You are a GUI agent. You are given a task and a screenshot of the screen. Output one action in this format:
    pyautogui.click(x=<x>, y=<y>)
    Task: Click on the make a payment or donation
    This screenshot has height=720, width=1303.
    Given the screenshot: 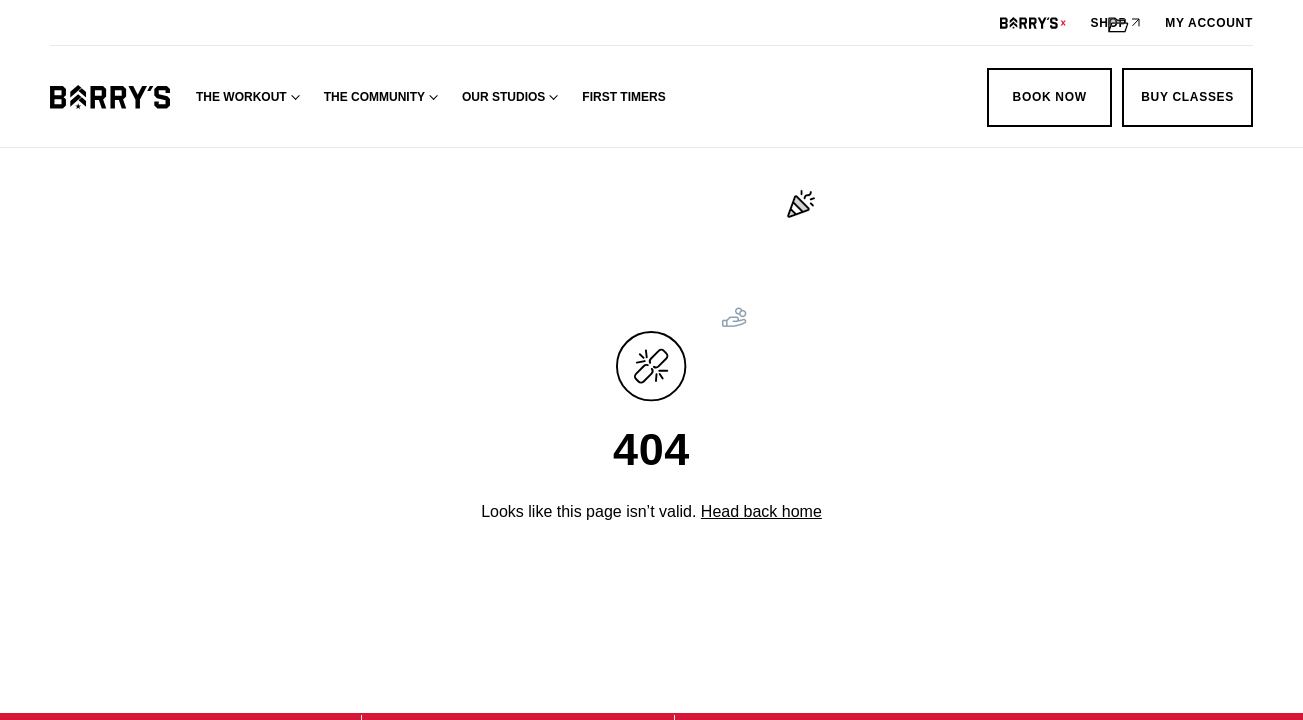 What is the action you would take?
    pyautogui.click(x=735, y=318)
    